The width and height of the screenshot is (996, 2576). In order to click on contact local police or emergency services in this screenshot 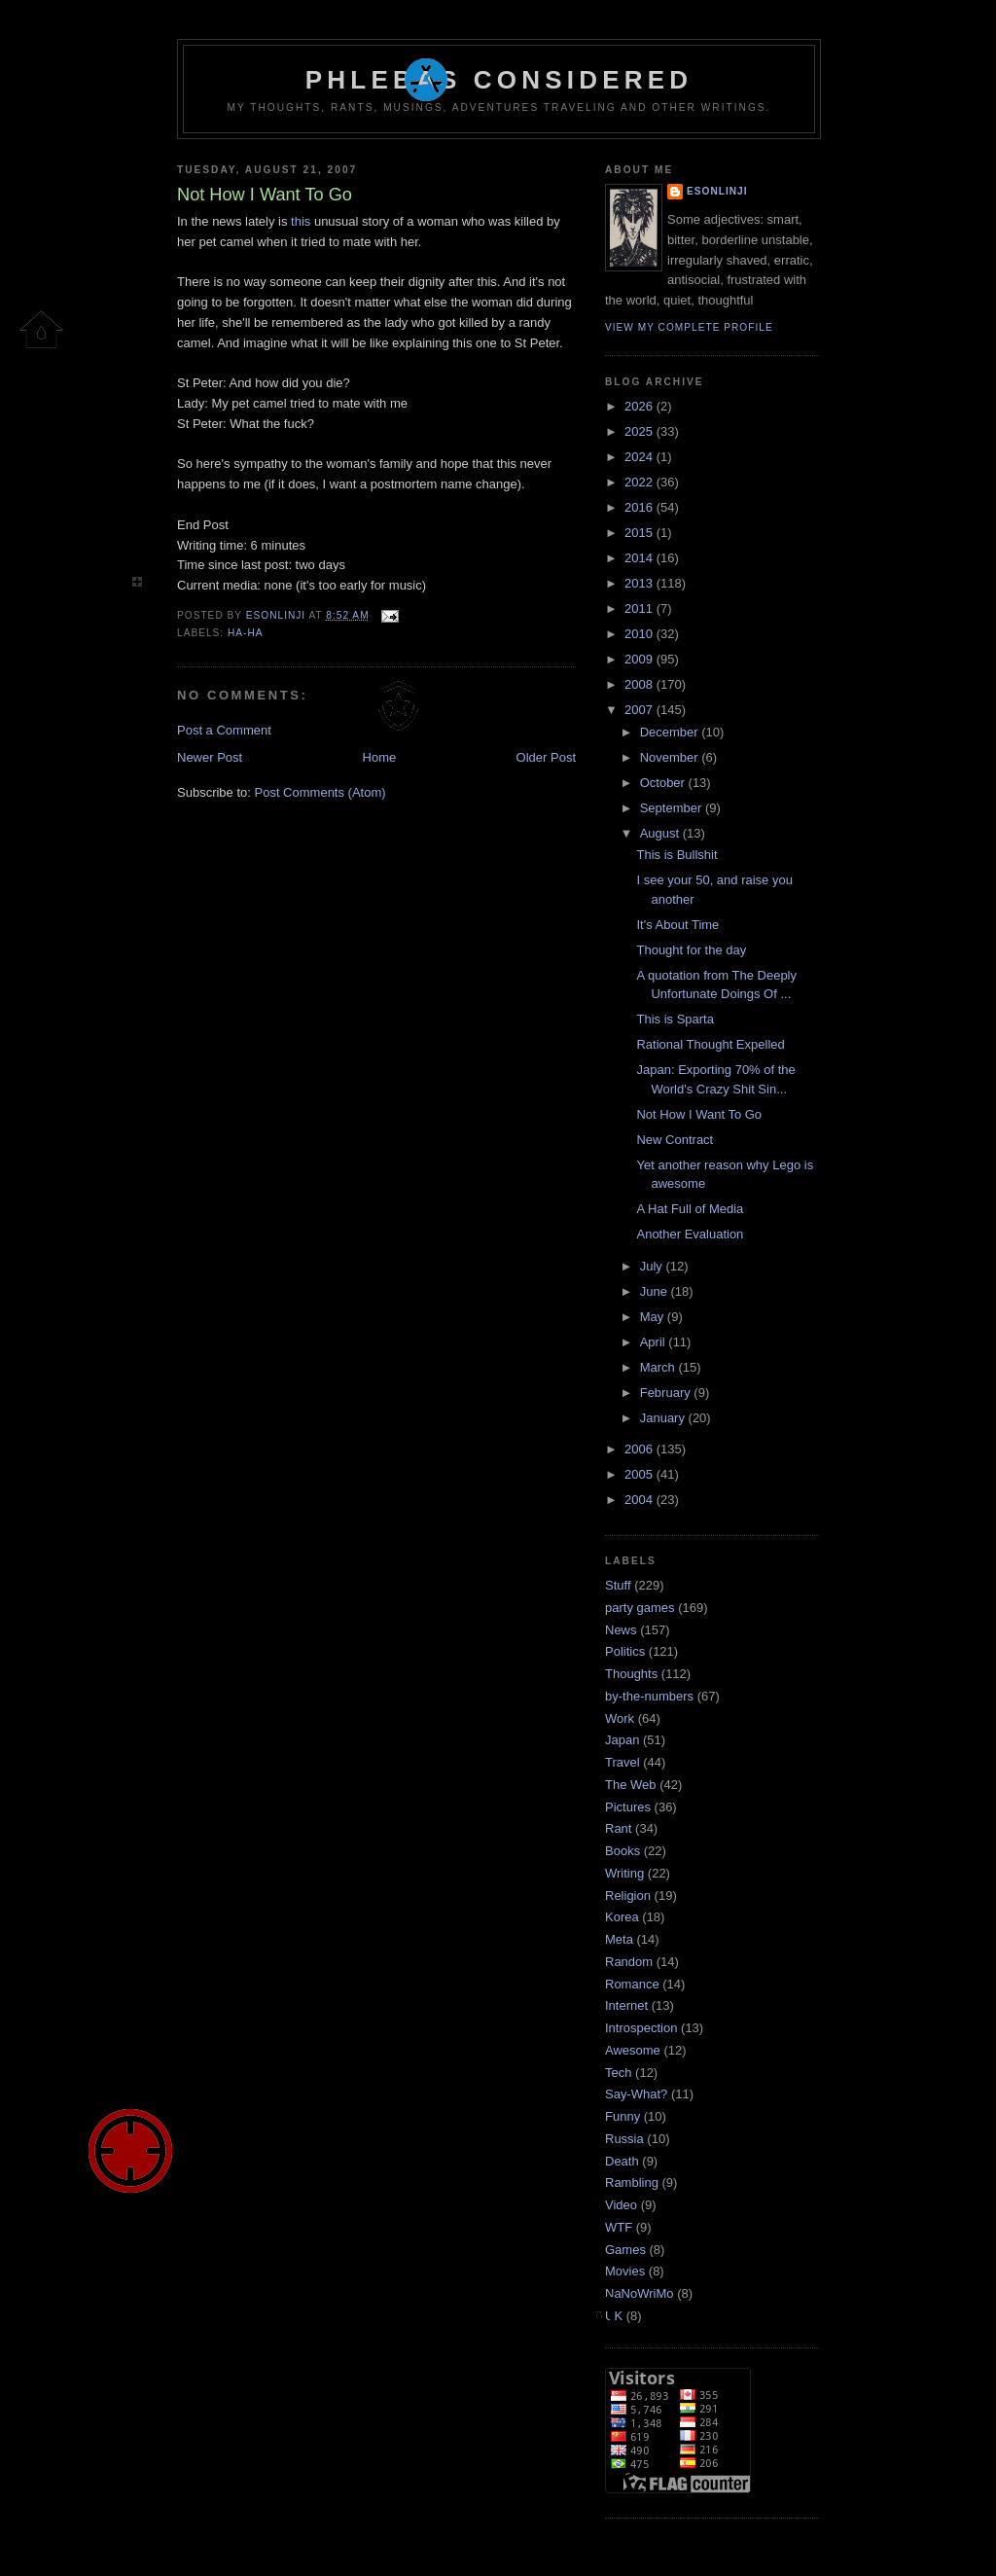, I will do `click(398, 705)`.